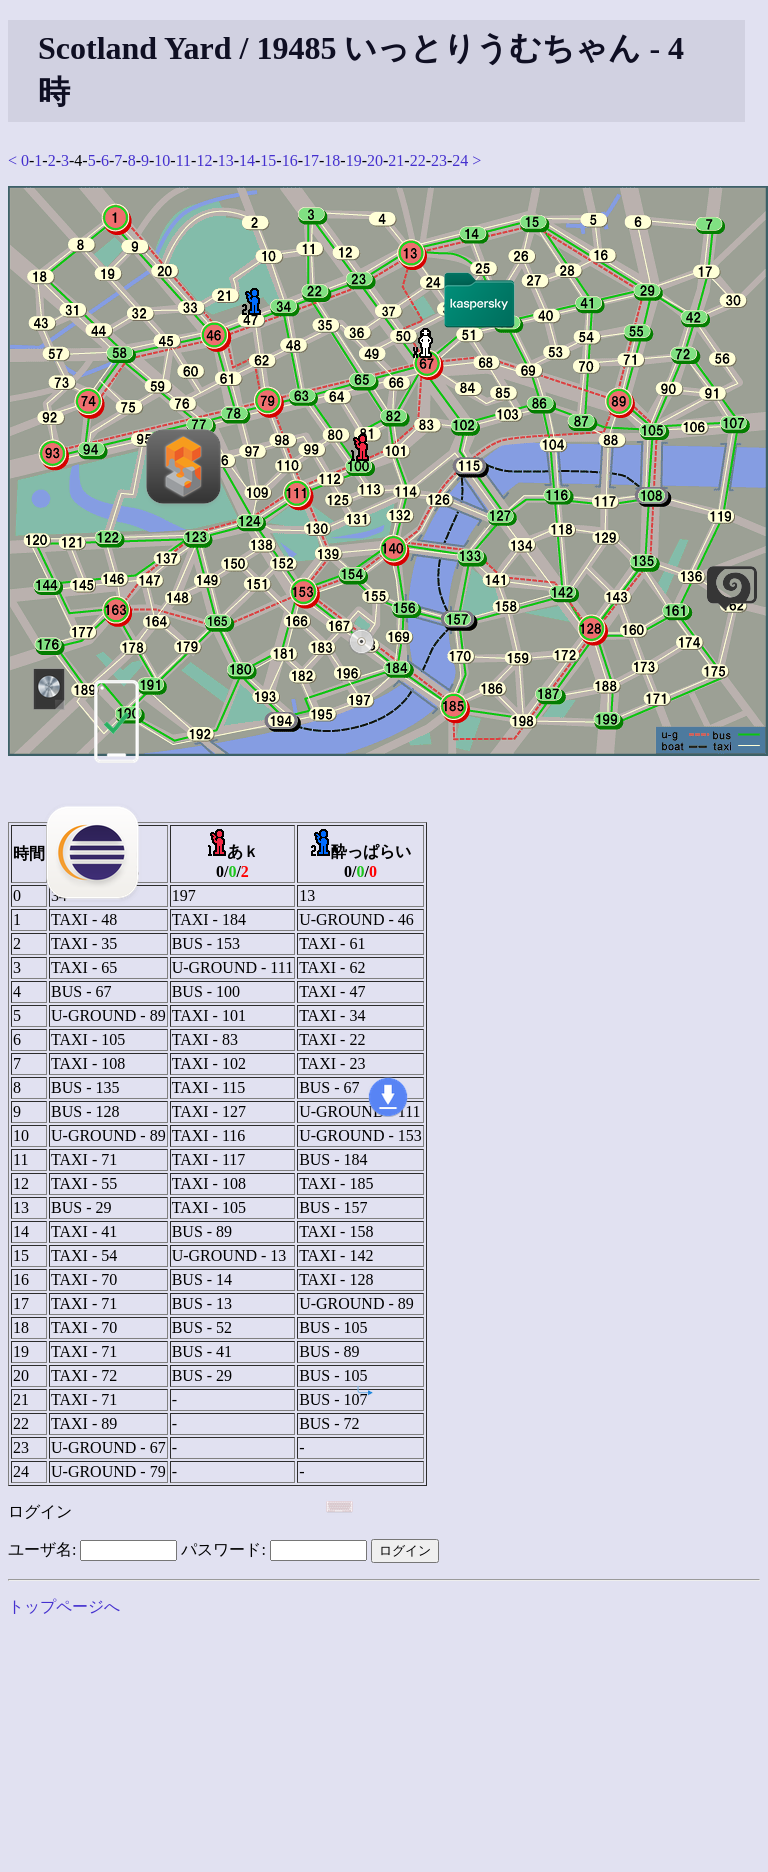  What do you see at coordinates (183, 466) in the screenshot?
I see `open splash app` at bounding box center [183, 466].